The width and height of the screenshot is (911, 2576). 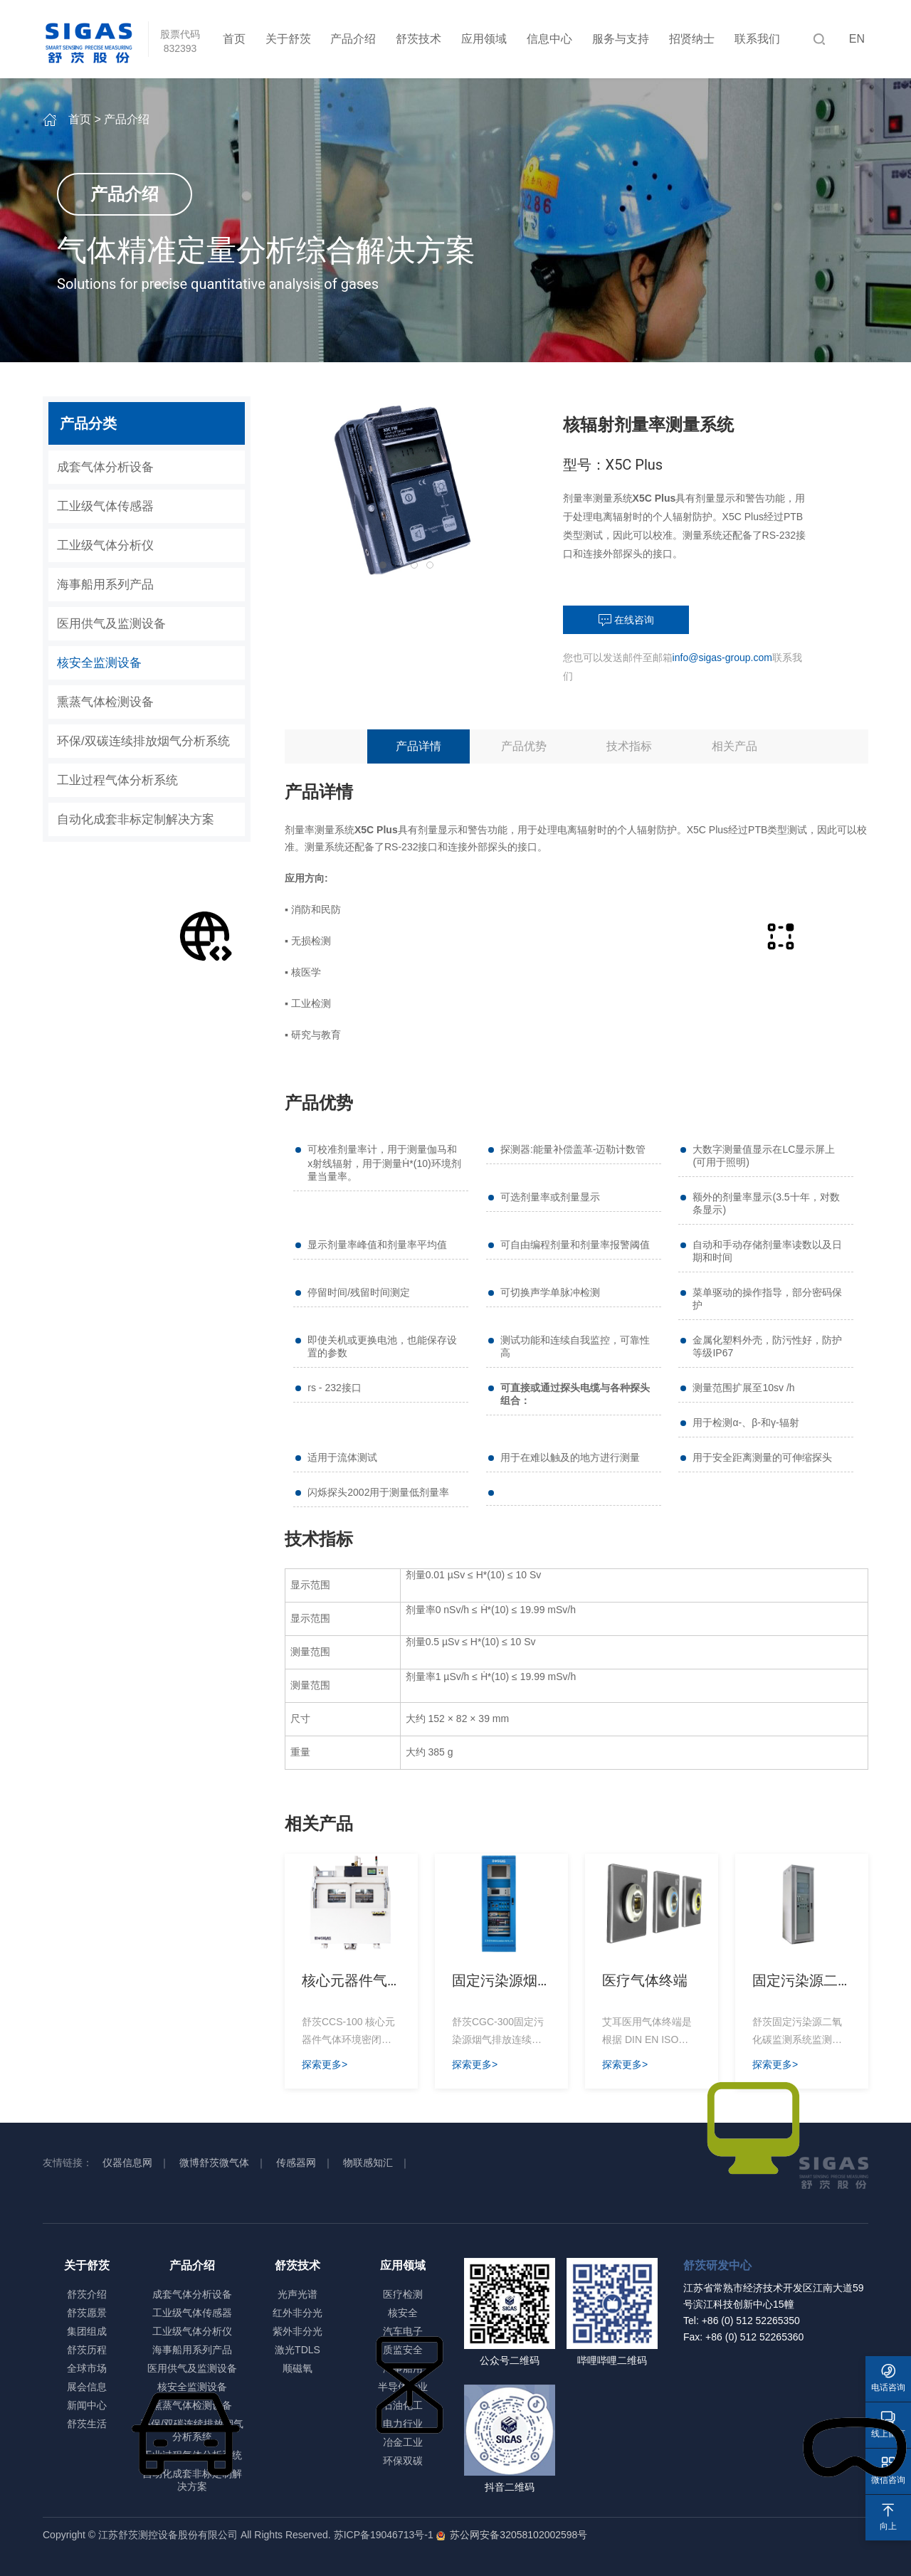 What do you see at coordinates (204, 936) in the screenshot?
I see `access web development tools` at bounding box center [204, 936].